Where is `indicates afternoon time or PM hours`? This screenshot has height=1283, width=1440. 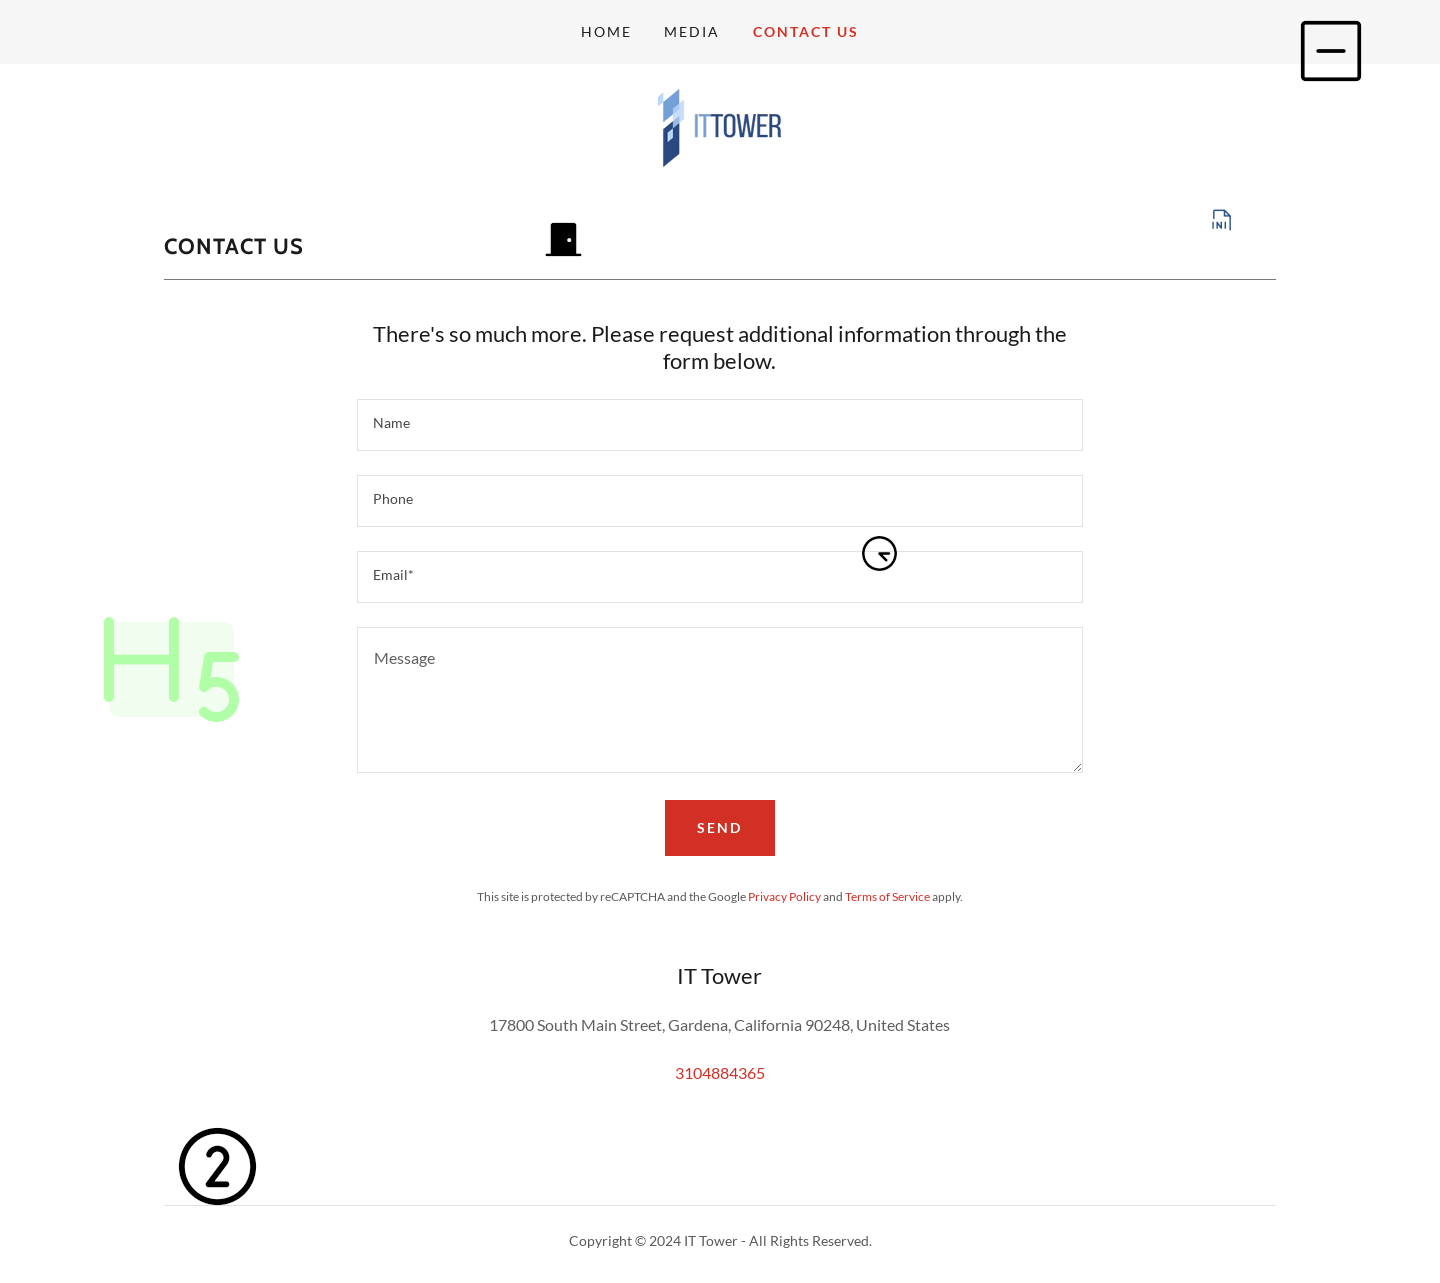 indicates afternoon time or PM hours is located at coordinates (879, 553).